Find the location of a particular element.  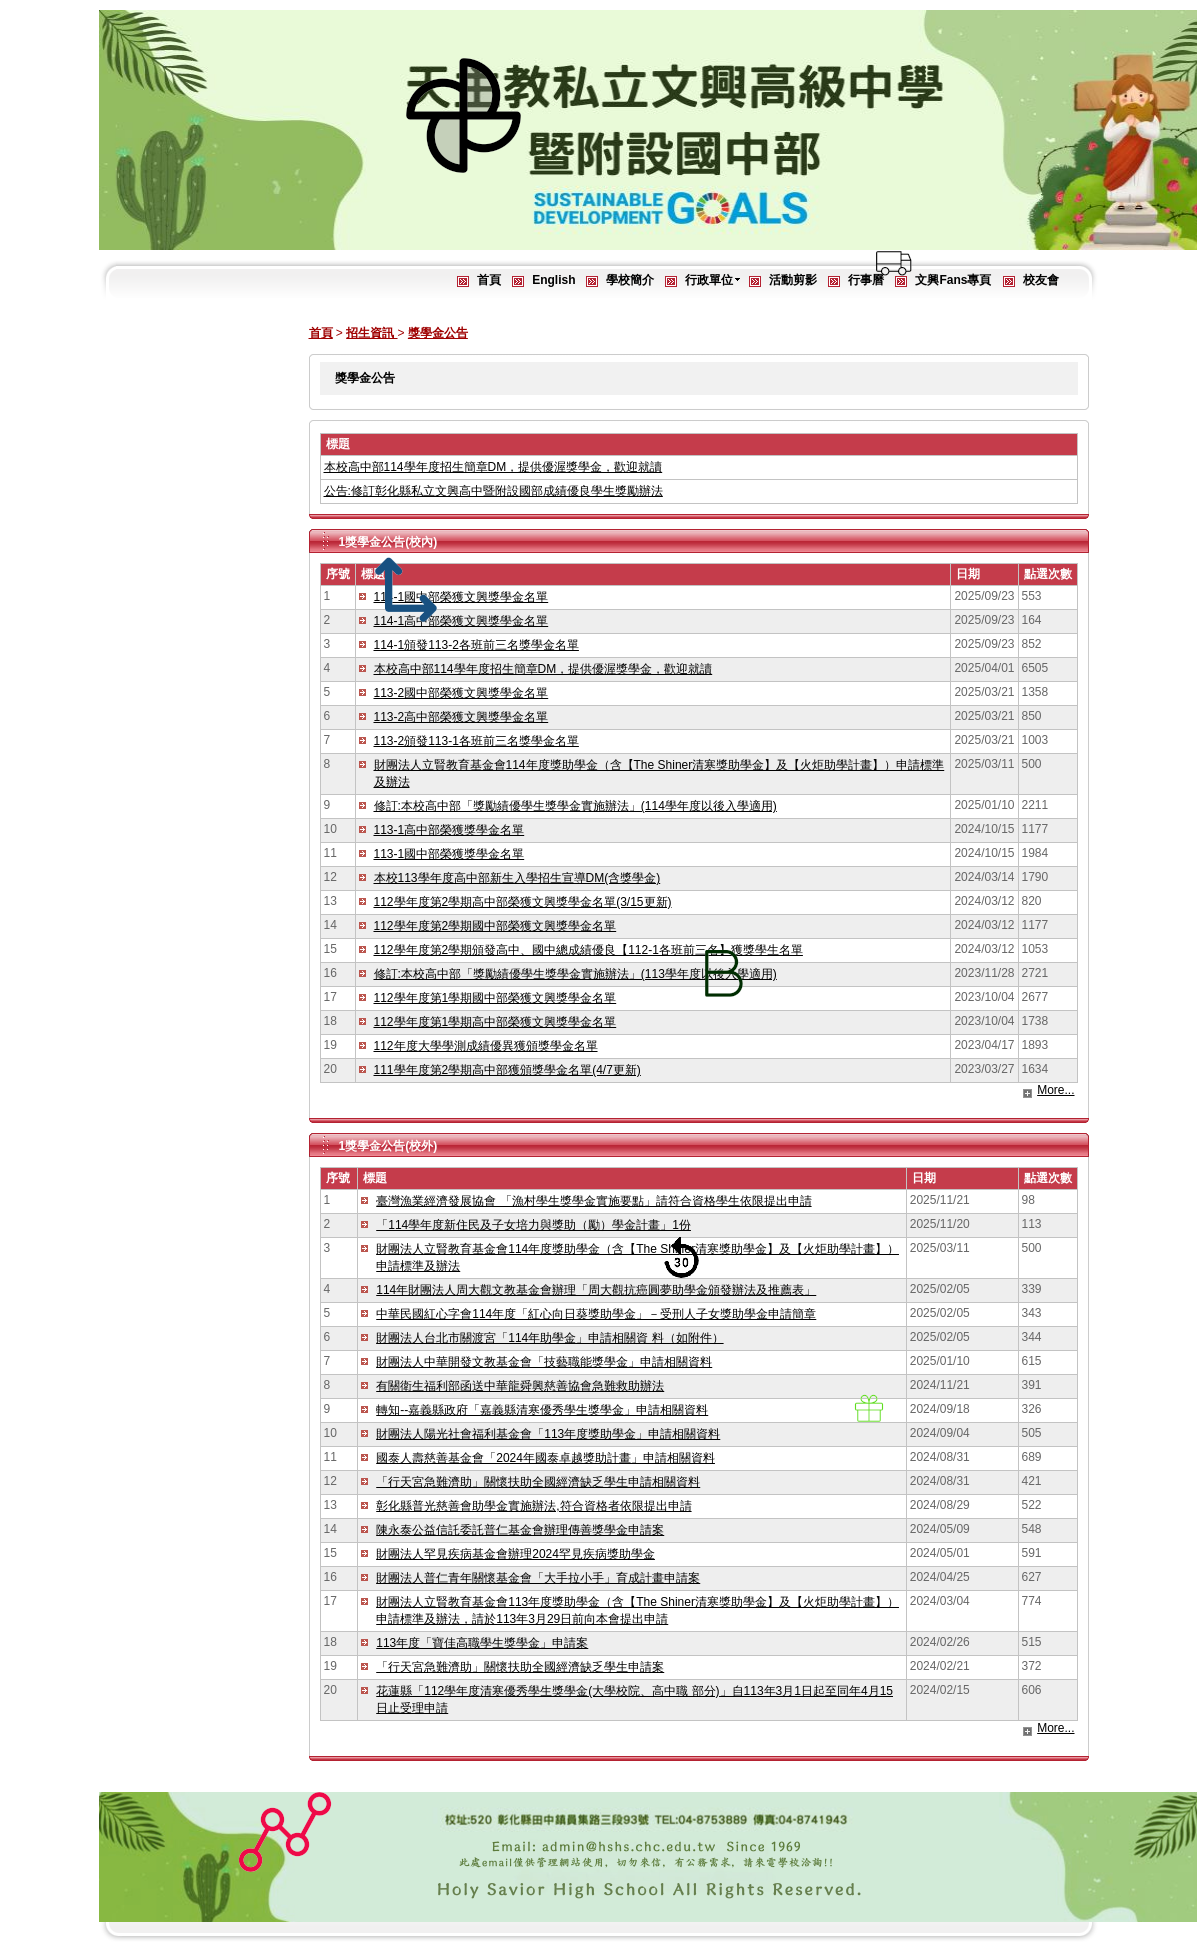

view connected data points or nodes is located at coordinates (285, 1832).